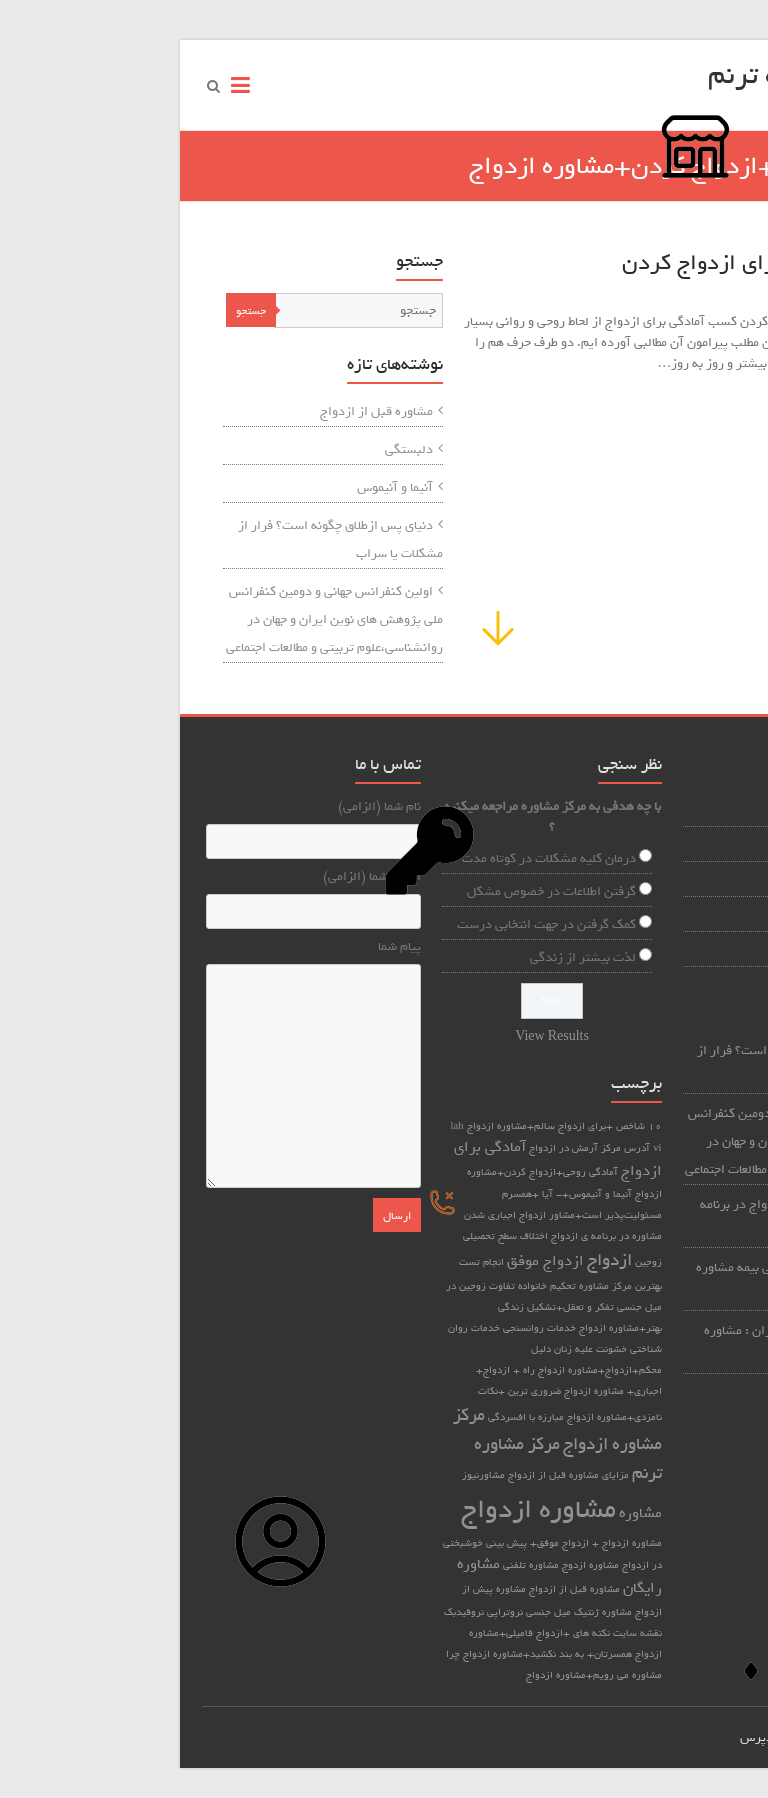 This screenshot has width=768, height=1798. What do you see at coordinates (280, 1541) in the screenshot?
I see `view your profile` at bounding box center [280, 1541].